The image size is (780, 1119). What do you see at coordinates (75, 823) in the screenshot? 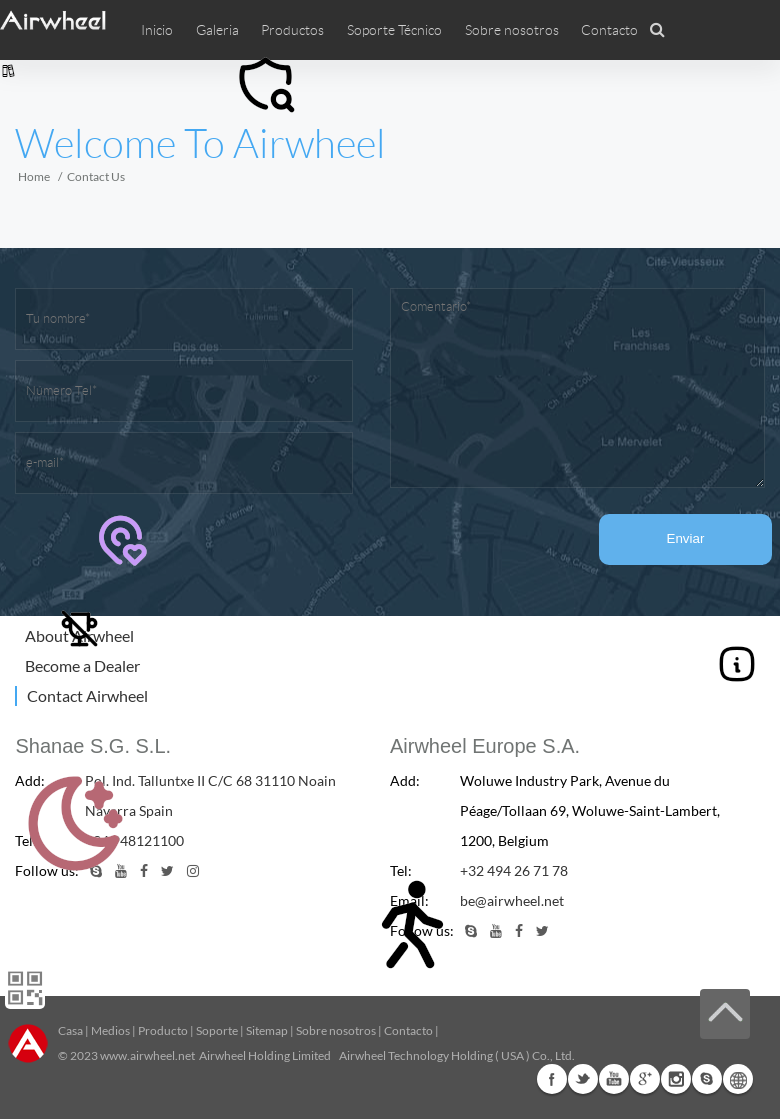
I see `toggle dark mode or night theme` at bounding box center [75, 823].